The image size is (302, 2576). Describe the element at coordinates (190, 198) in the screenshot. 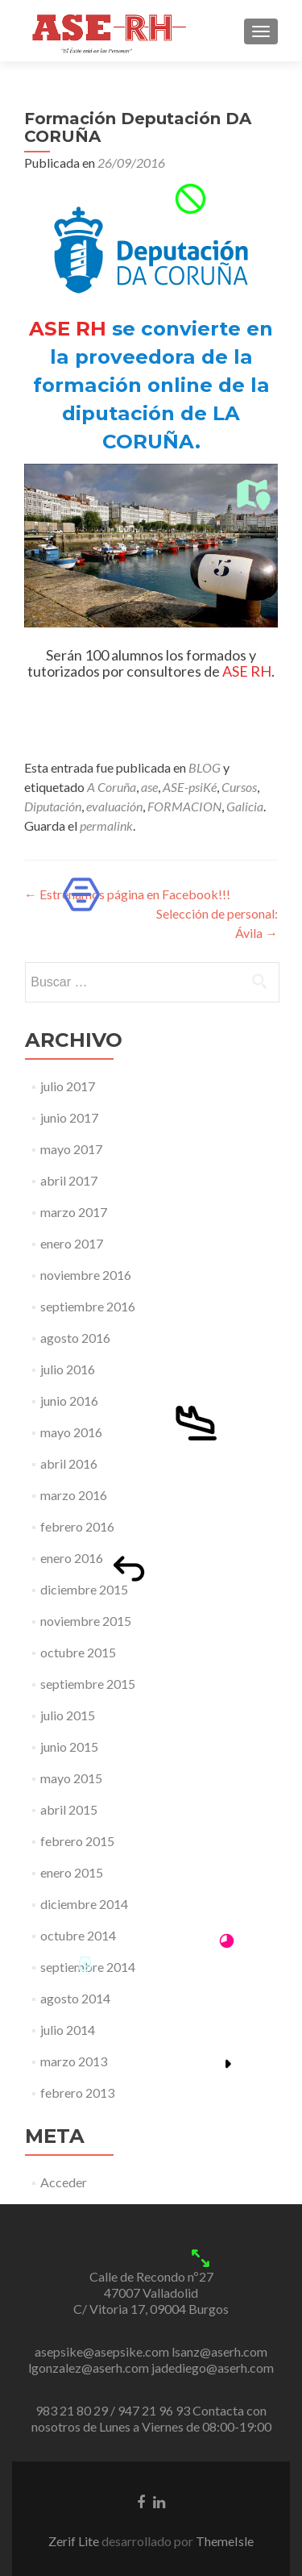

I see `indicates blocked or prohibited content` at that location.